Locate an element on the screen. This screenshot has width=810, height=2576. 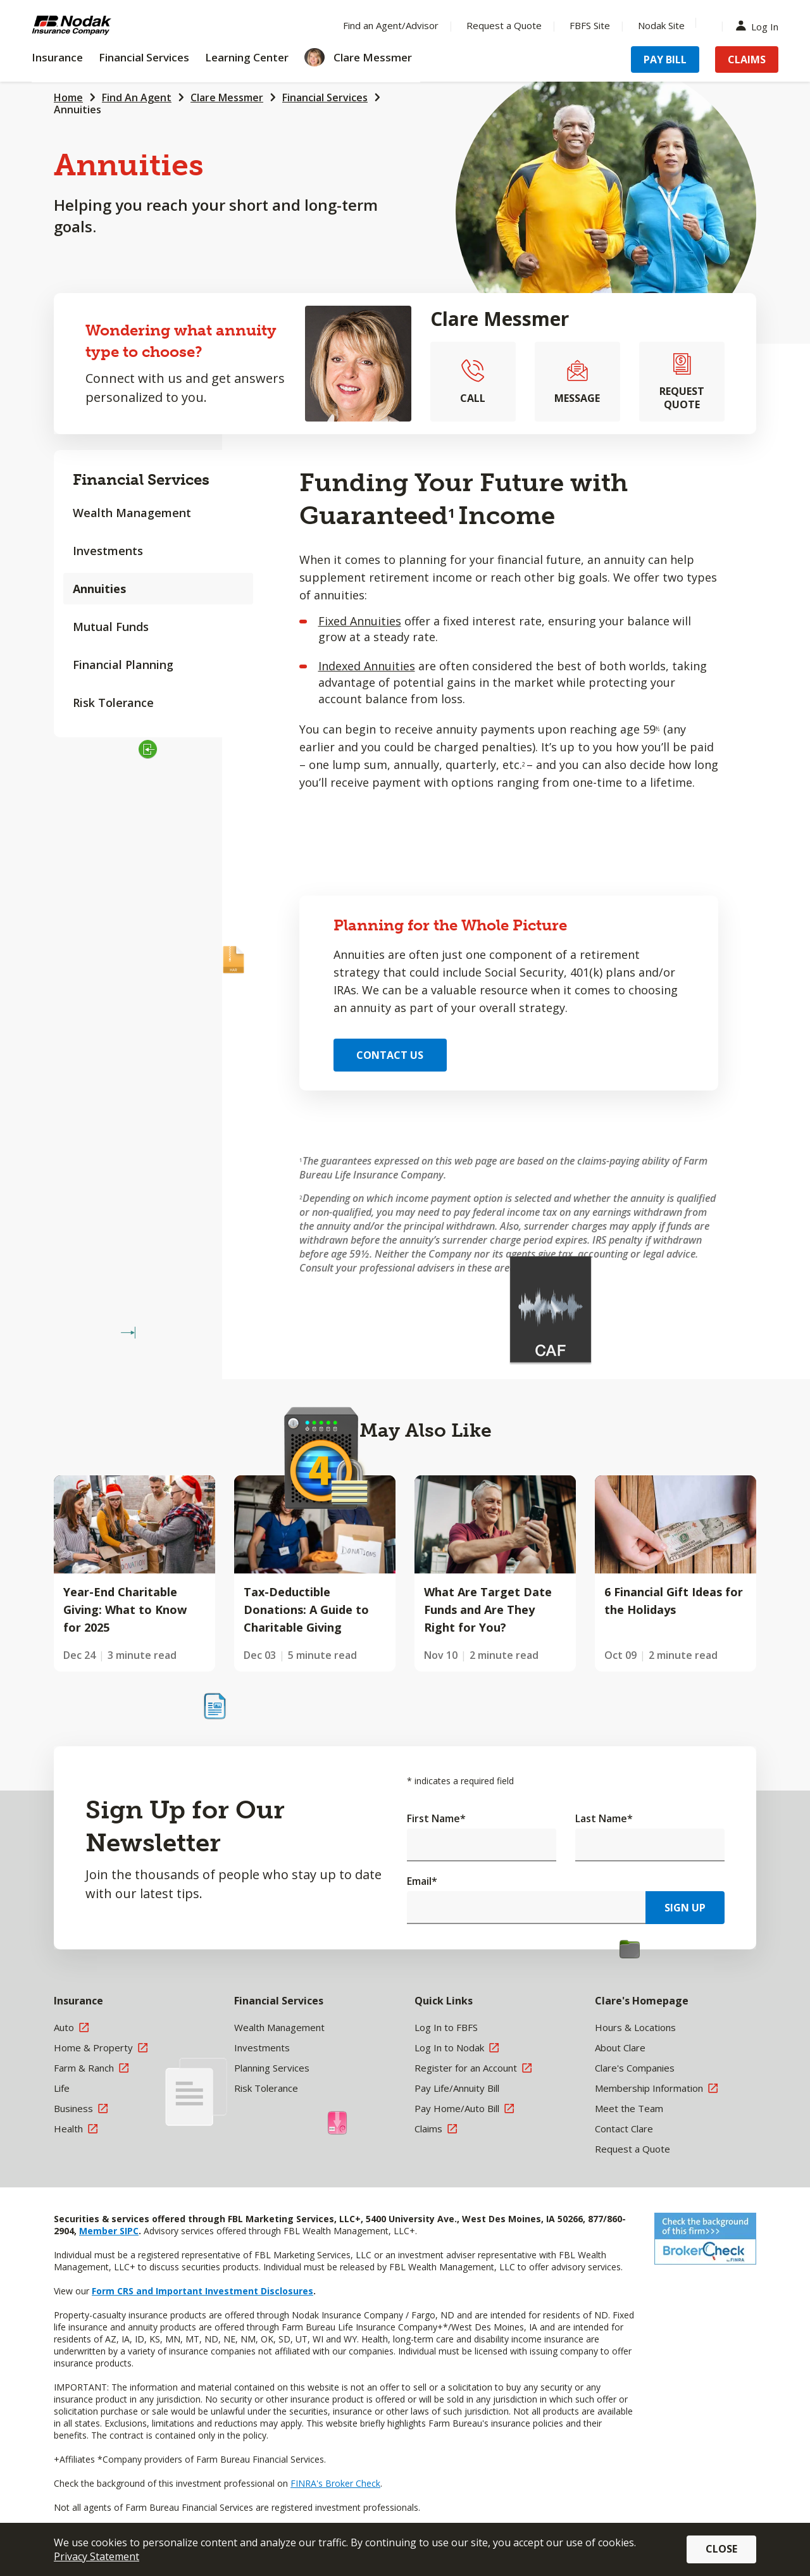
indicates a folder contains documents is located at coordinates (196, 2092).